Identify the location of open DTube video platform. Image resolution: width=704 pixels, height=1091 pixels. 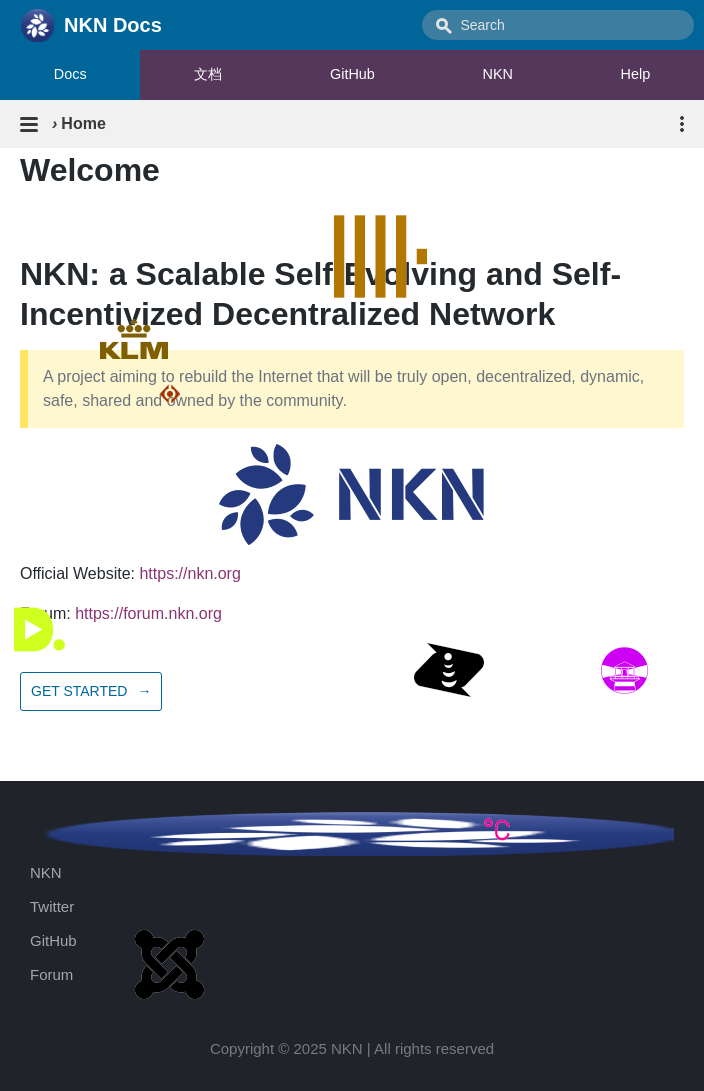
(39, 629).